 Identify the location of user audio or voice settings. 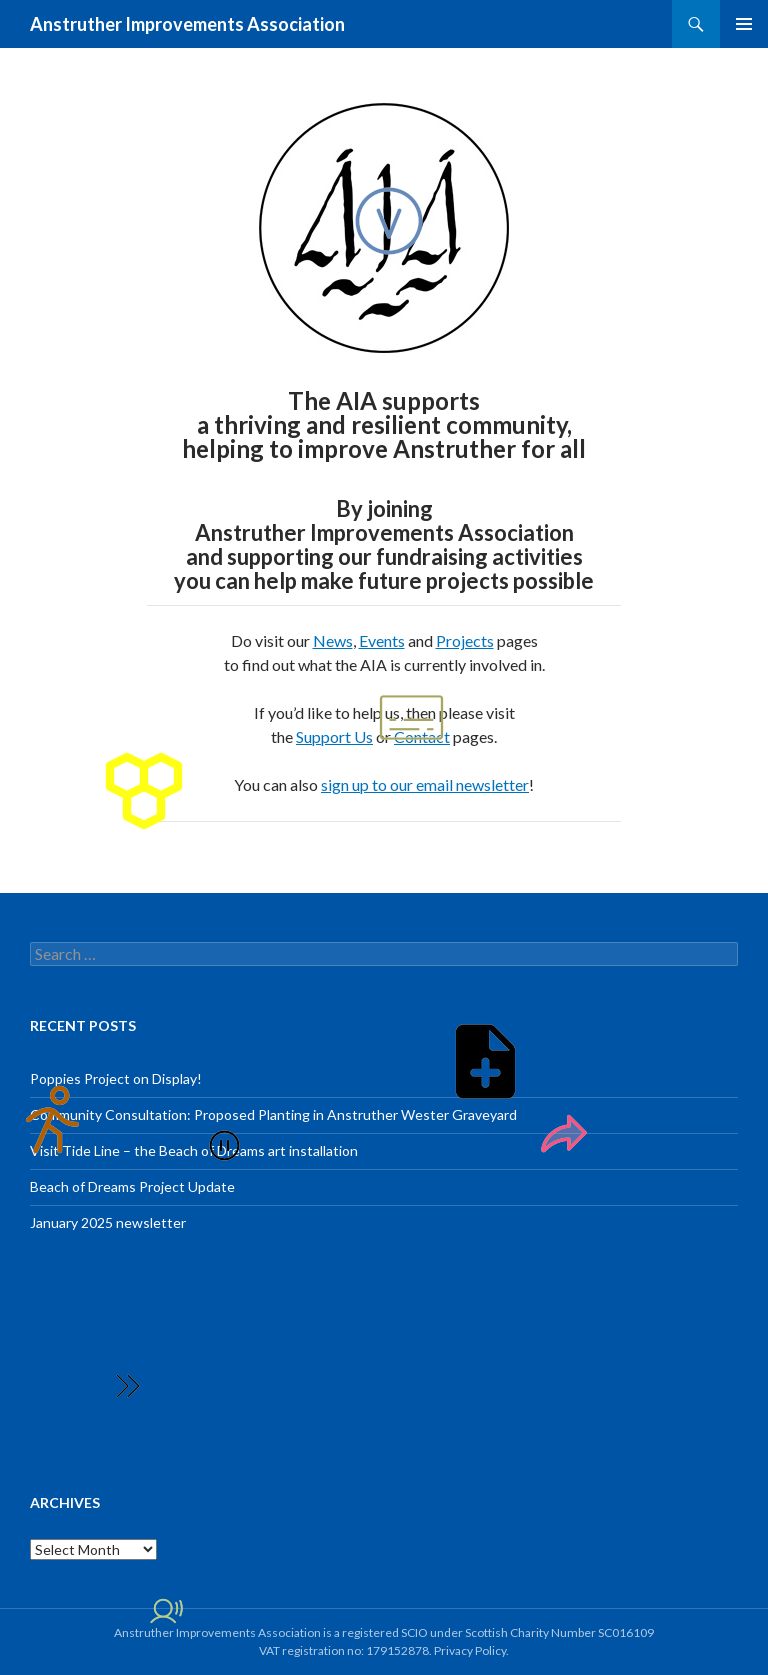
(166, 1611).